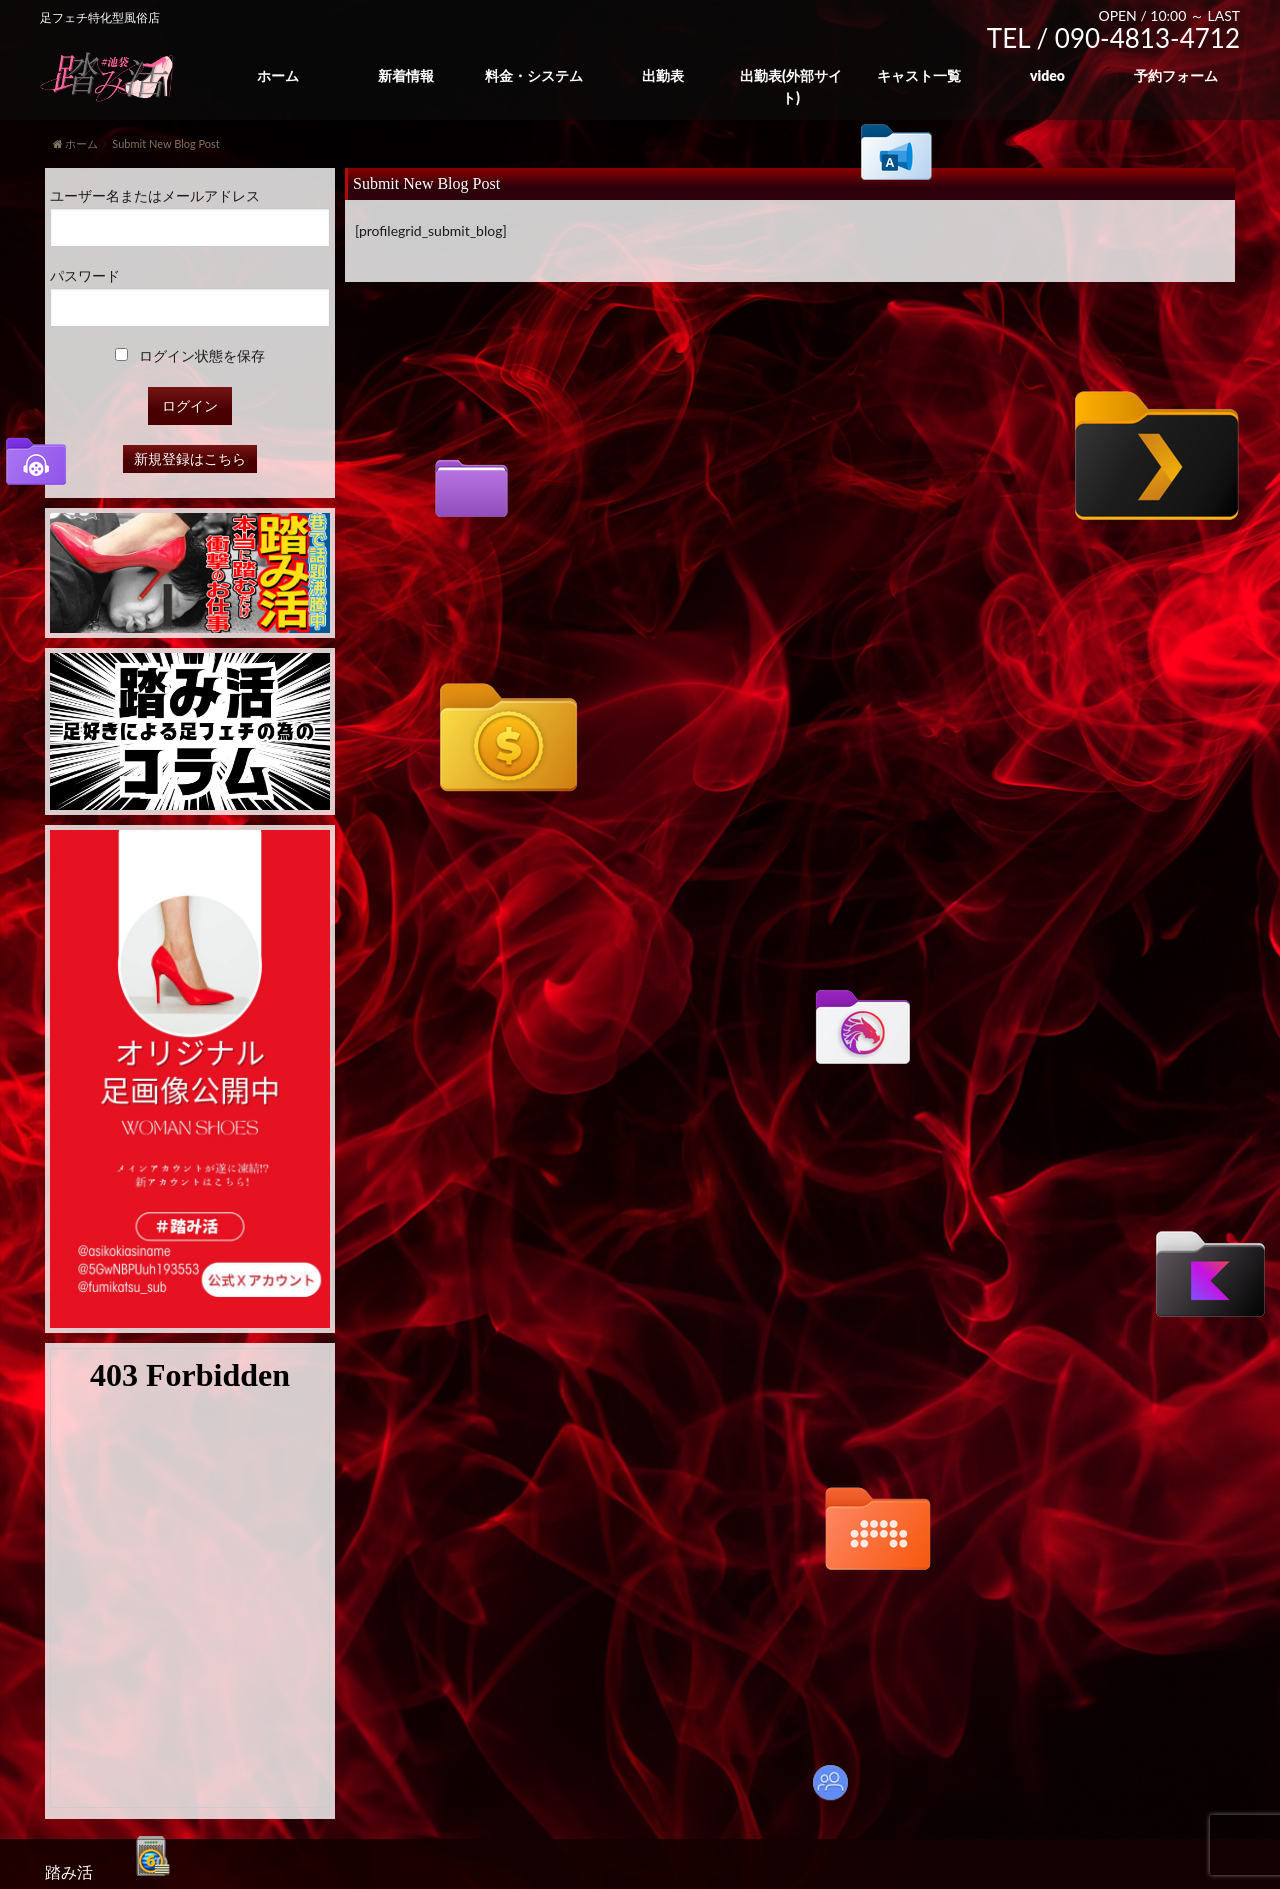 The image size is (1280, 1889). What do you see at coordinates (508, 741) in the screenshot?
I see `open folder containing financial documents` at bounding box center [508, 741].